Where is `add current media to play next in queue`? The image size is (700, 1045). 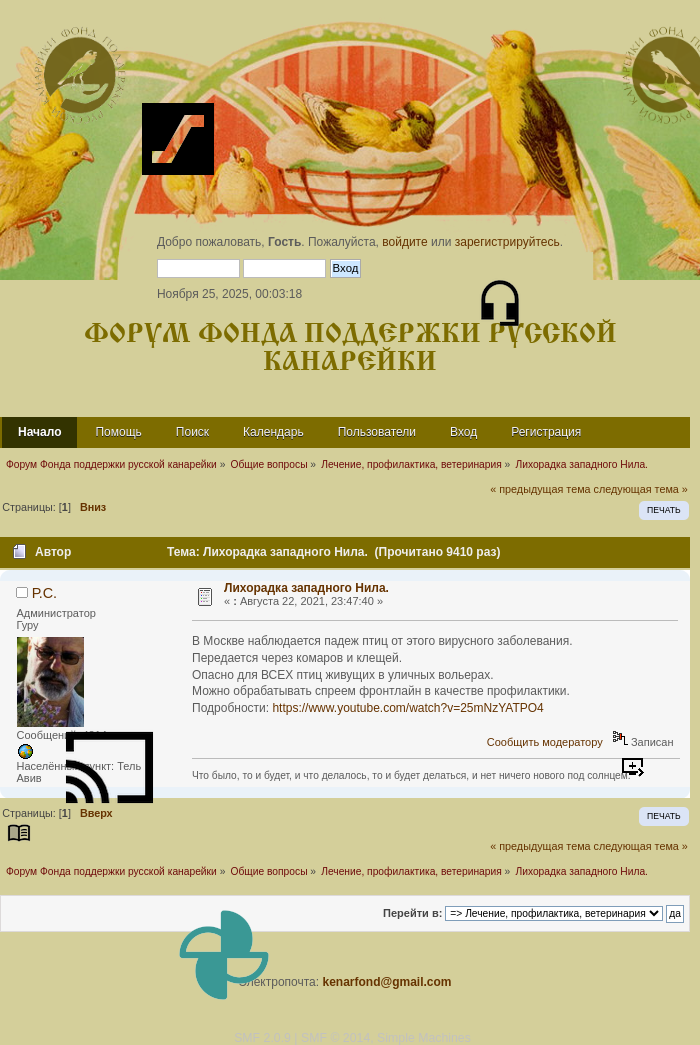
add current media to play next in queue is located at coordinates (632, 766).